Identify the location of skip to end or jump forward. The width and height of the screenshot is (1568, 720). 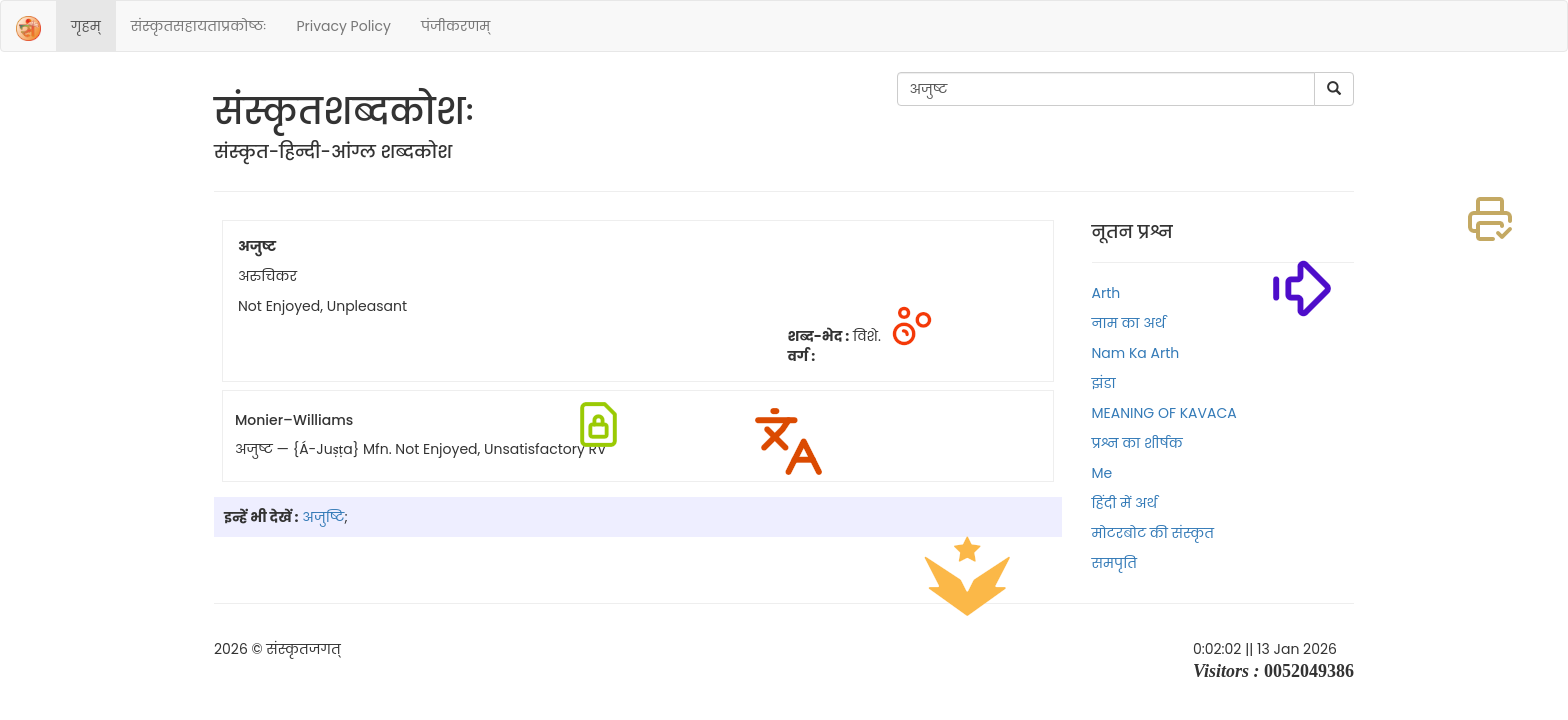
(1300, 288).